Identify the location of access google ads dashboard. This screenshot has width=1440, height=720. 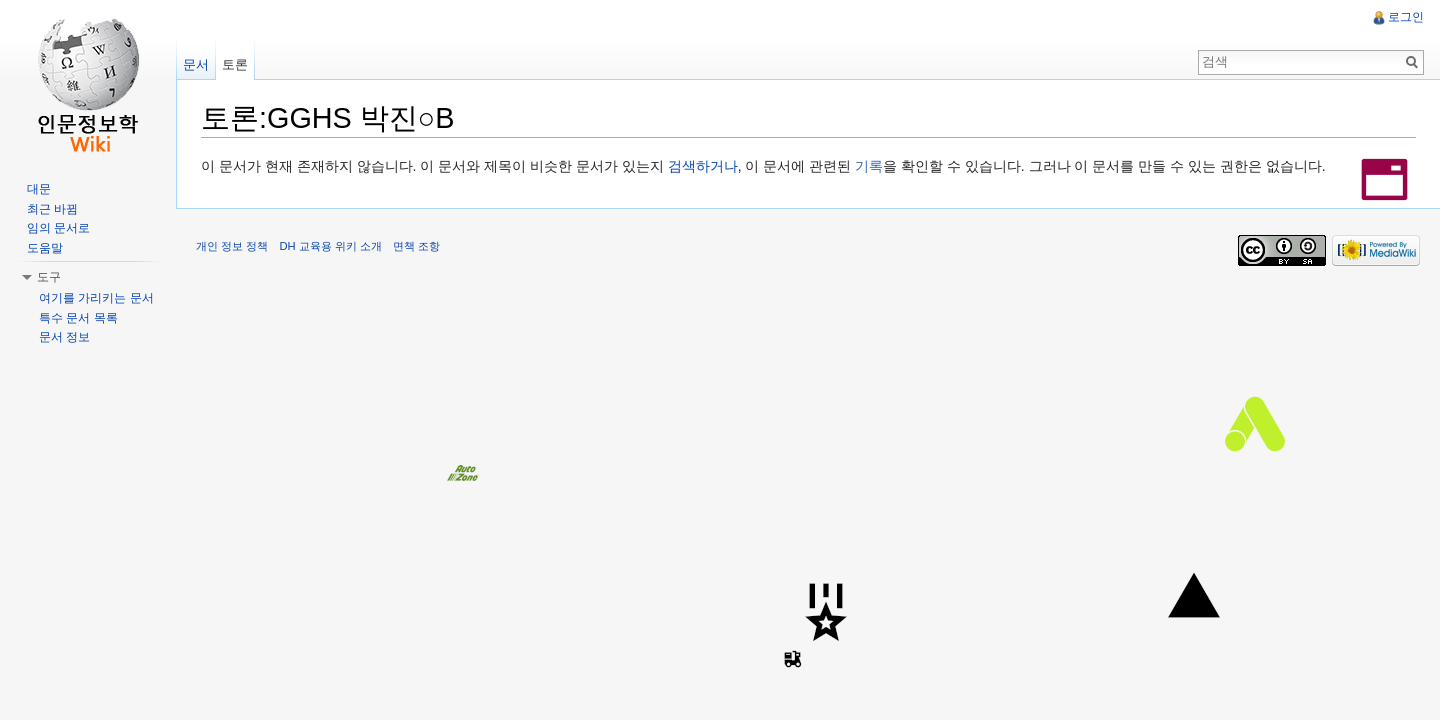
(1255, 424).